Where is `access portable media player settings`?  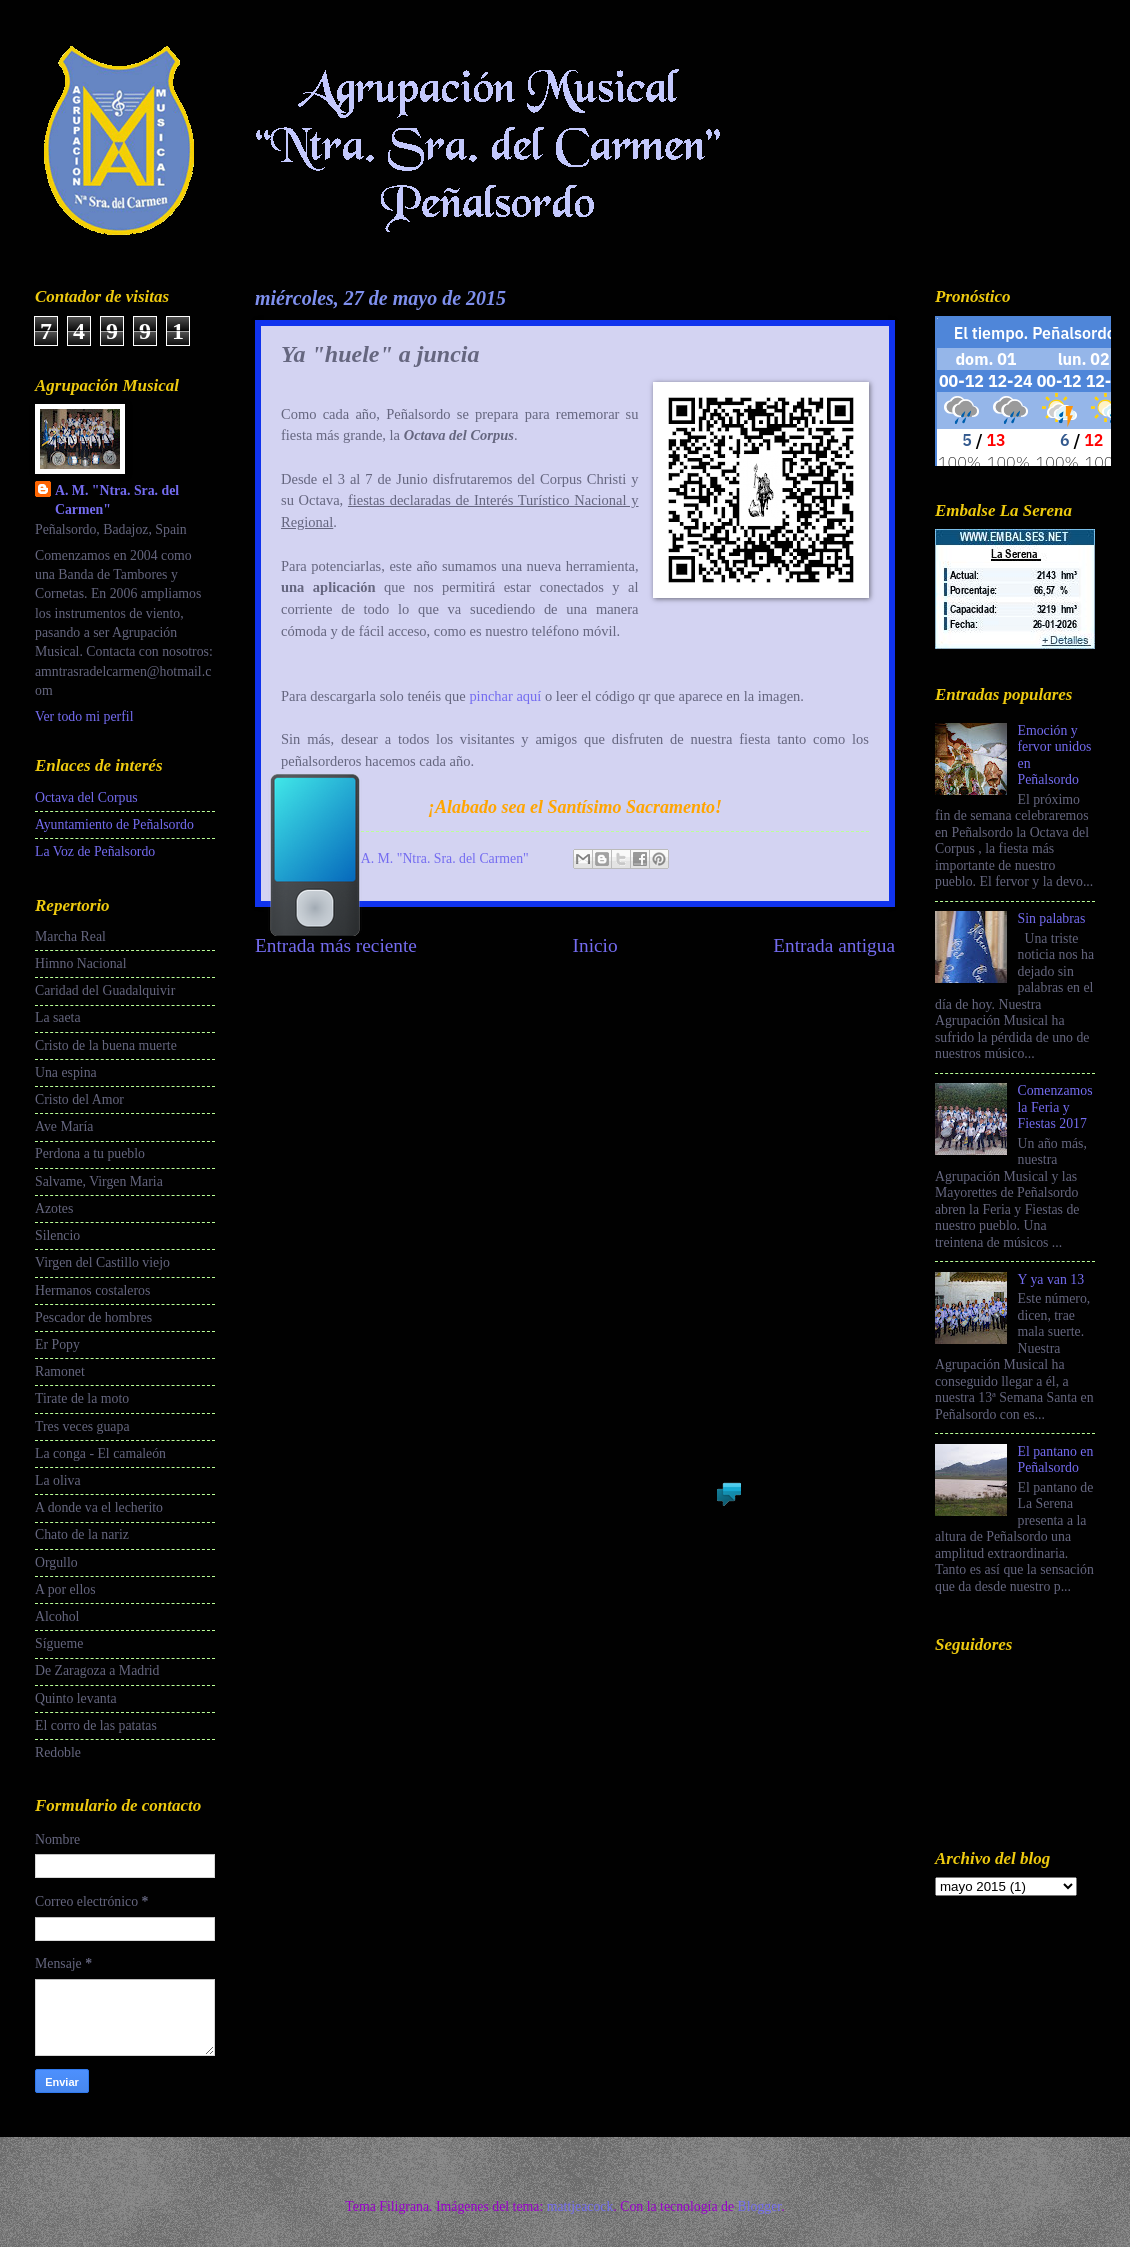 access portable media player settings is located at coordinates (315, 855).